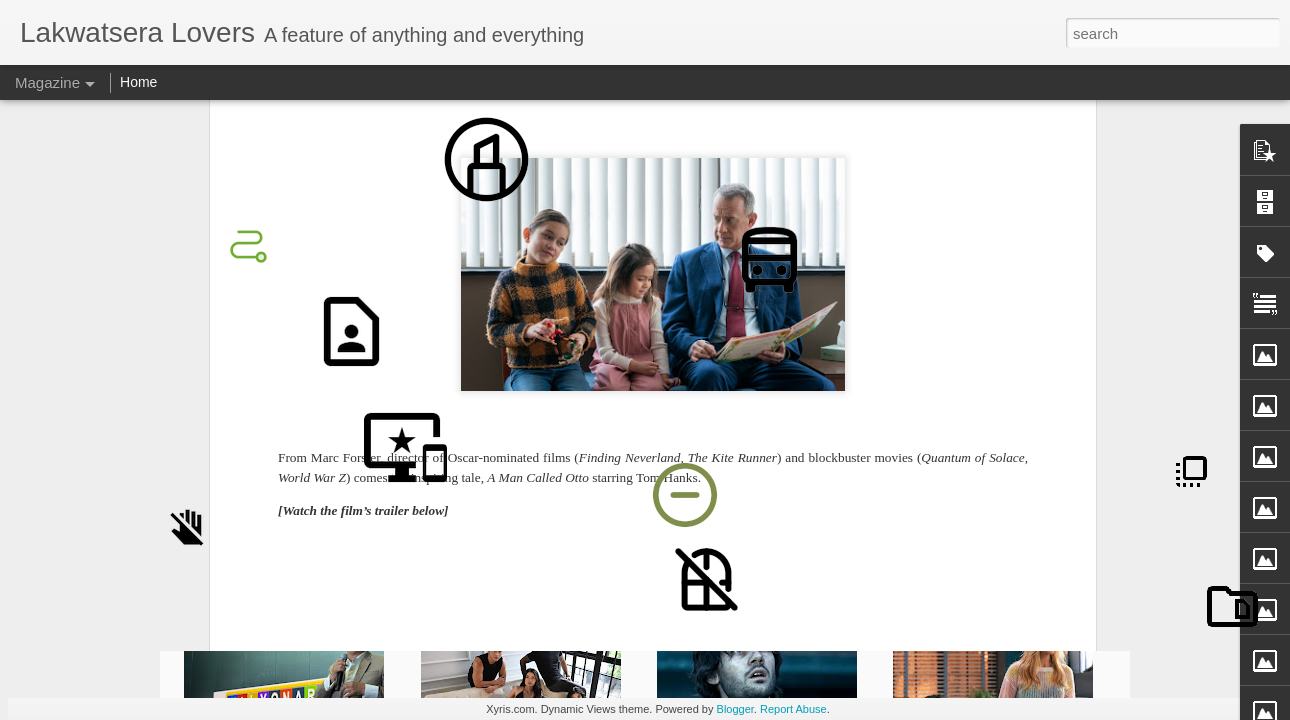  Describe the element at coordinates (769, 261) in the screenshot. I see `get bus directions or routes` at that location.